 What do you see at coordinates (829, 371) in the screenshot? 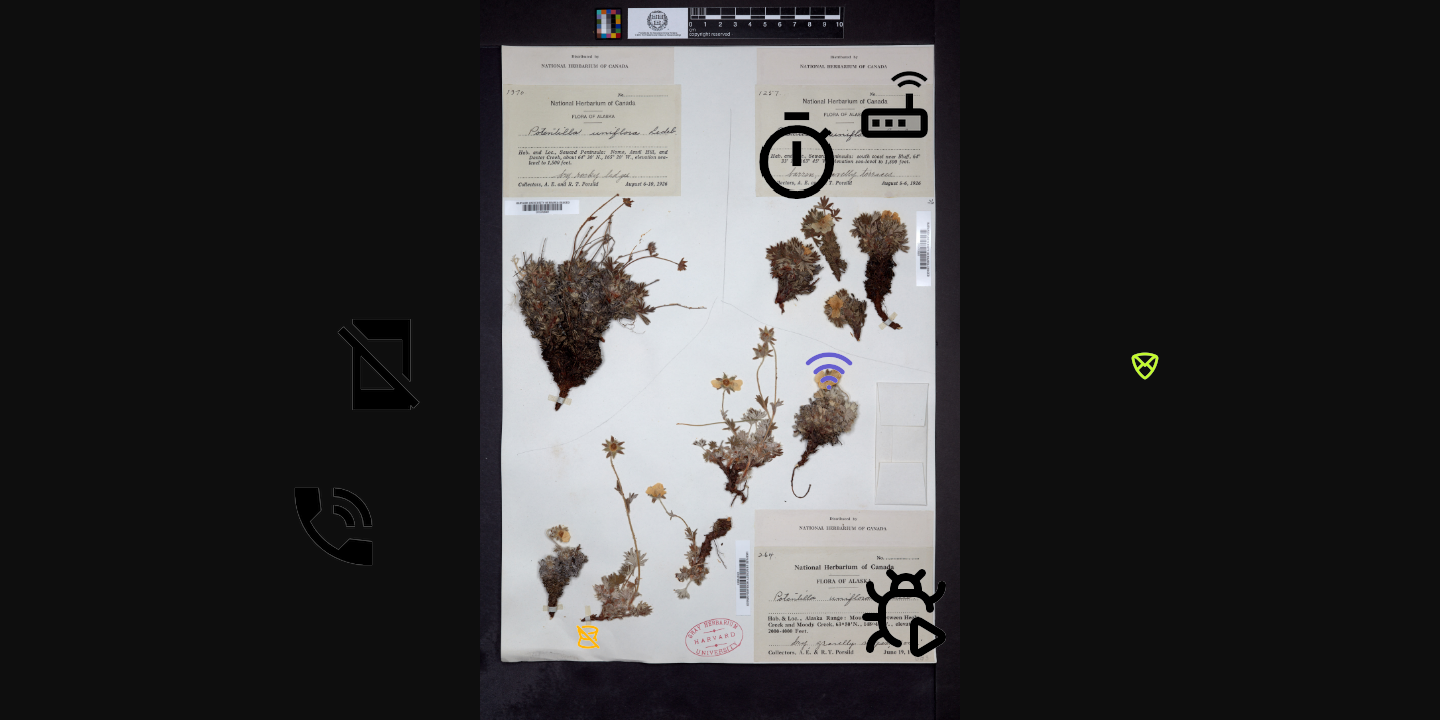
I see `indicates active wifi connection` at bounding box center [829, 371].